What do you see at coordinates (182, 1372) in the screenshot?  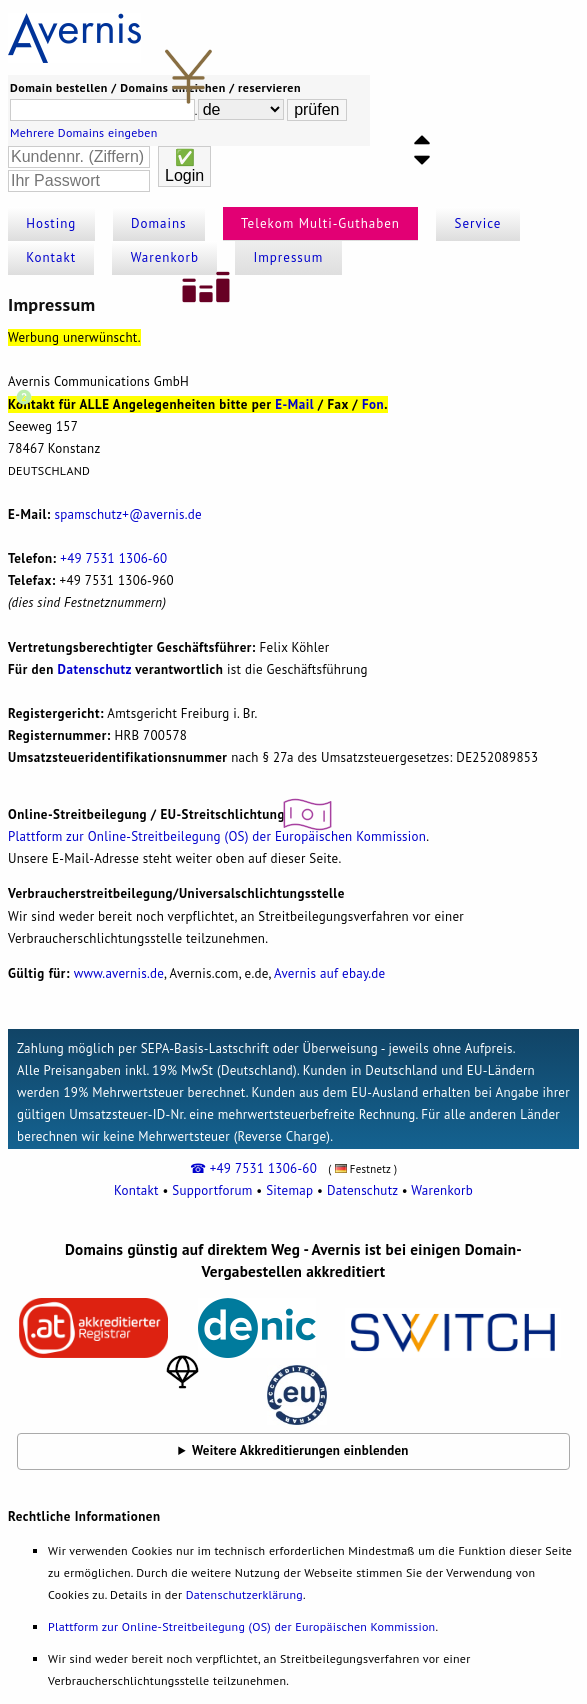 I see `access emergency or backup options` at bounding box center [182, 1372].